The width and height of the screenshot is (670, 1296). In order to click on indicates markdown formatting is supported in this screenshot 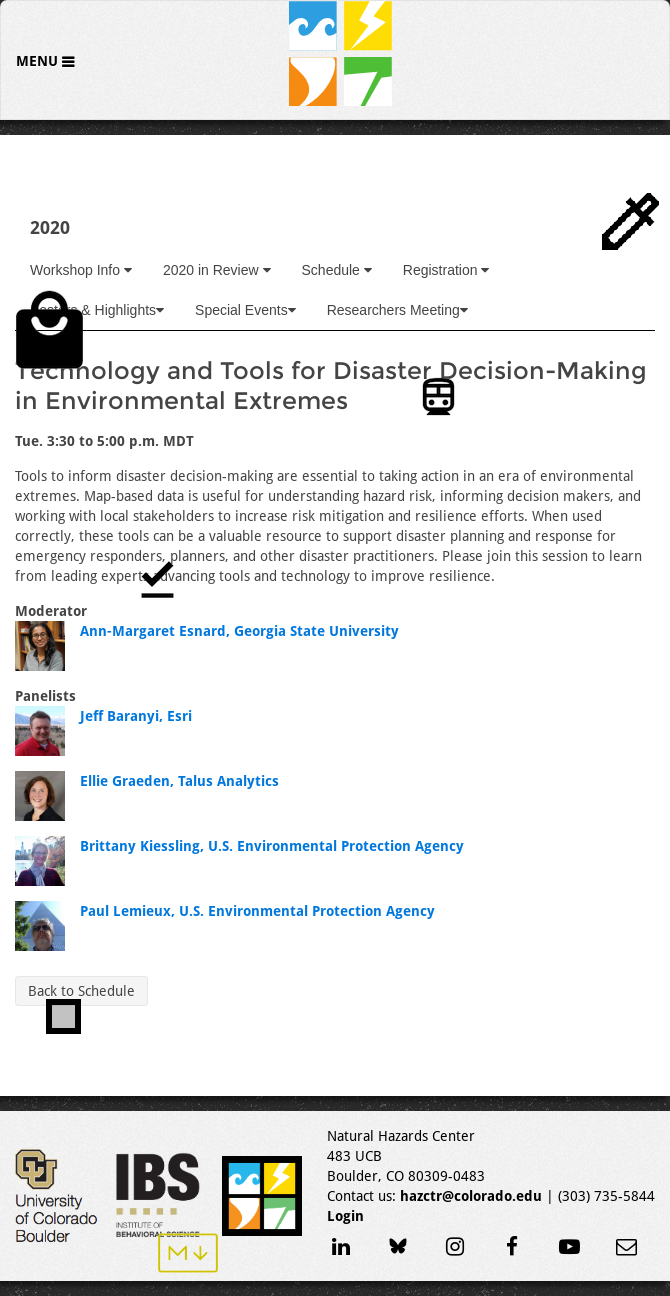, I will do `click(188, 1253)`.